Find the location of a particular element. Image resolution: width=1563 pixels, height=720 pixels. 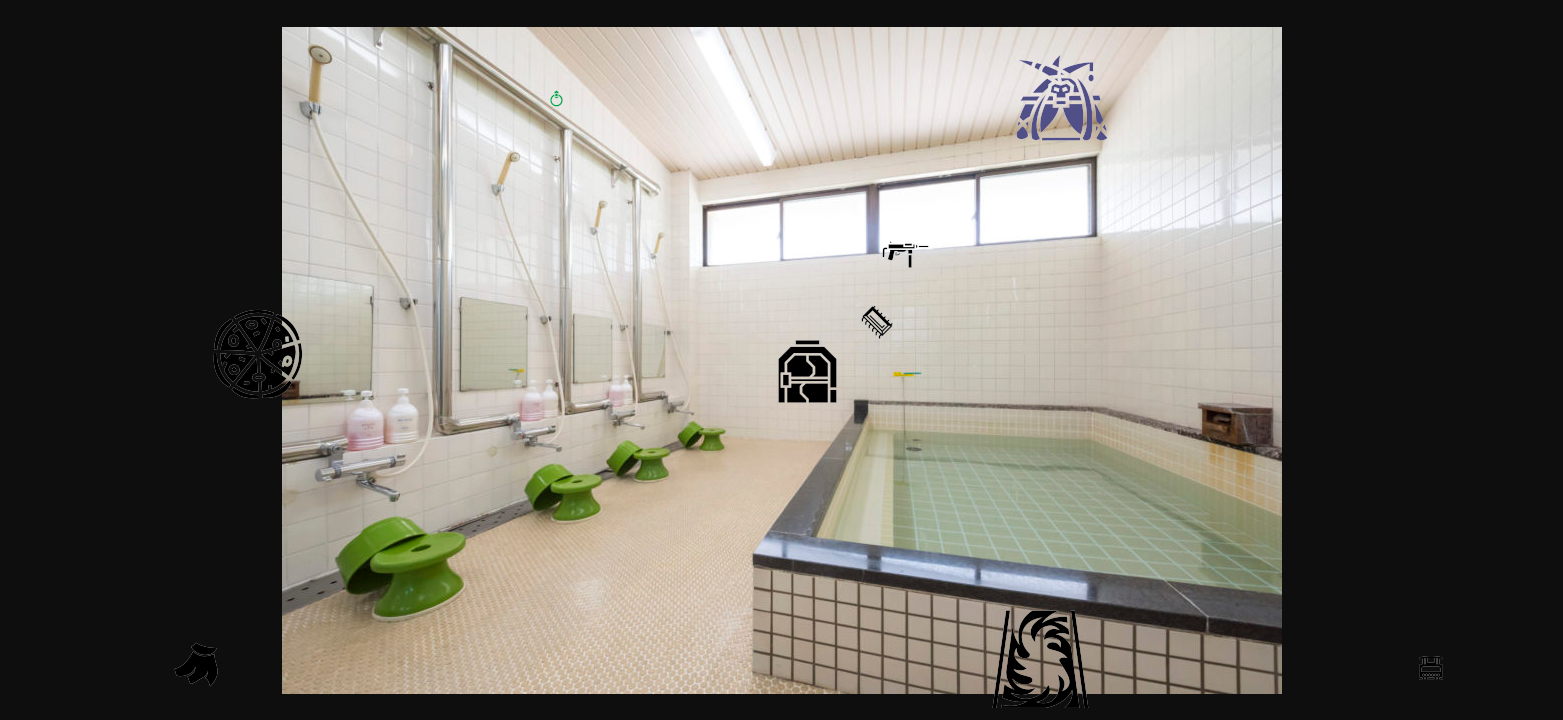

enter a magical portal or gateway is located at coordinates (1040, 659).